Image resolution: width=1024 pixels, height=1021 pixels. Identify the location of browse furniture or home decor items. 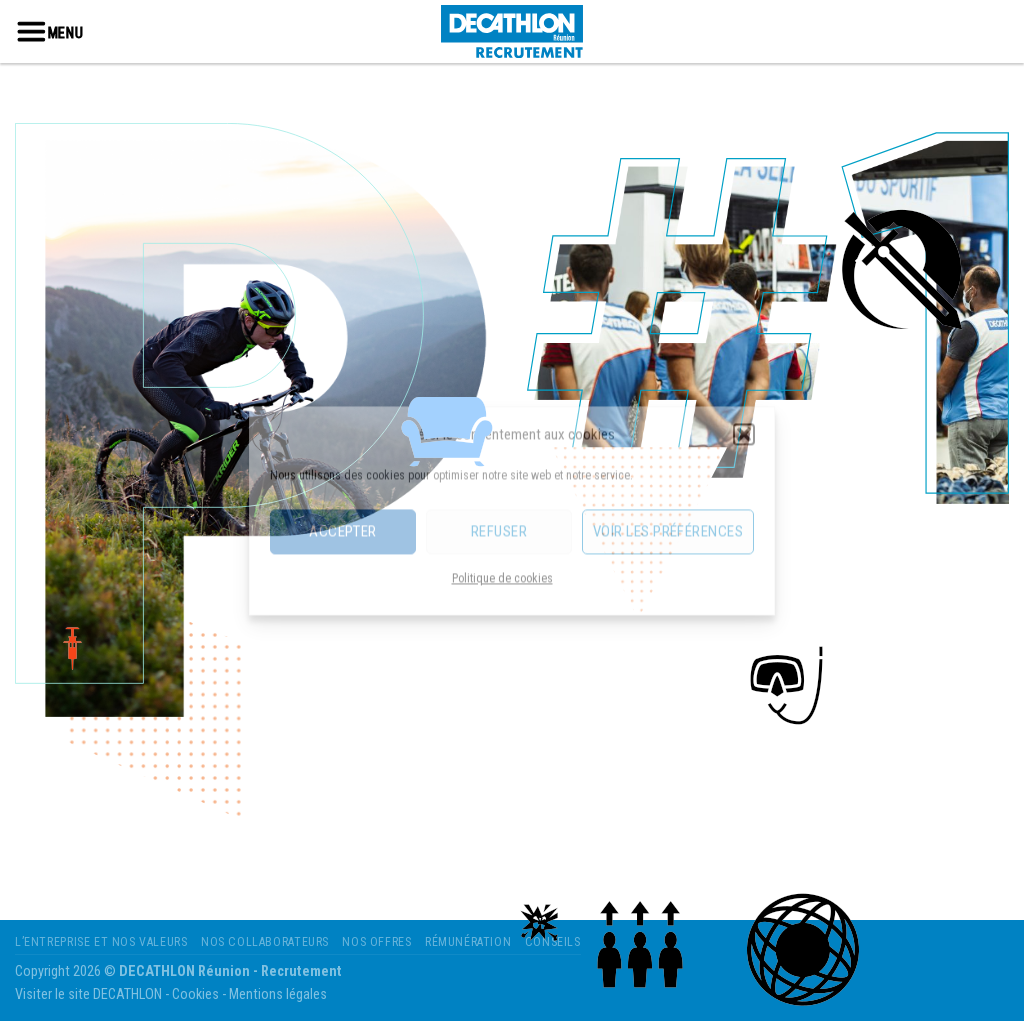
(447, 432).